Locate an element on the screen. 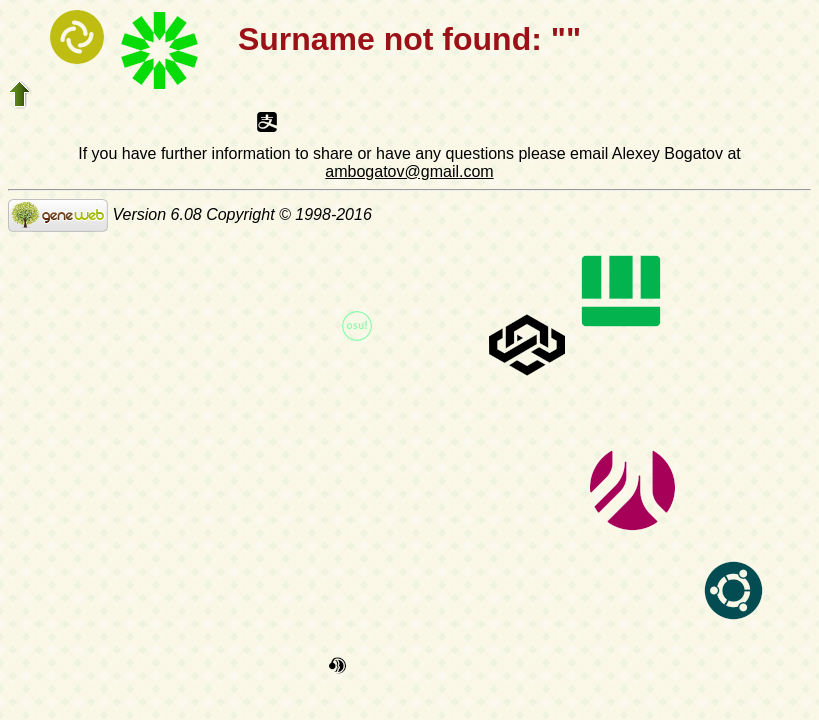  switch to table or grid view is located at coordinates (621, 291).